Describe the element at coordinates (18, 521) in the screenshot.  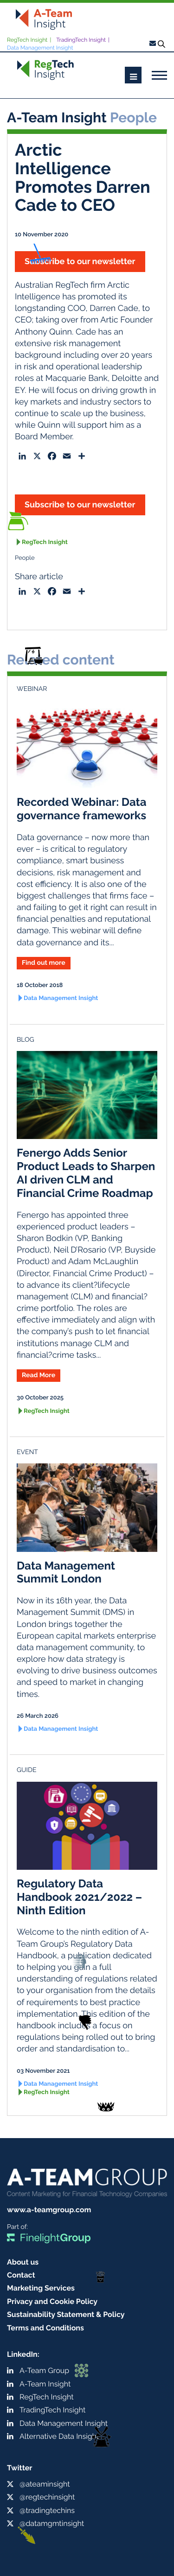
I see `indicates coffee is available or brewing` at that location.